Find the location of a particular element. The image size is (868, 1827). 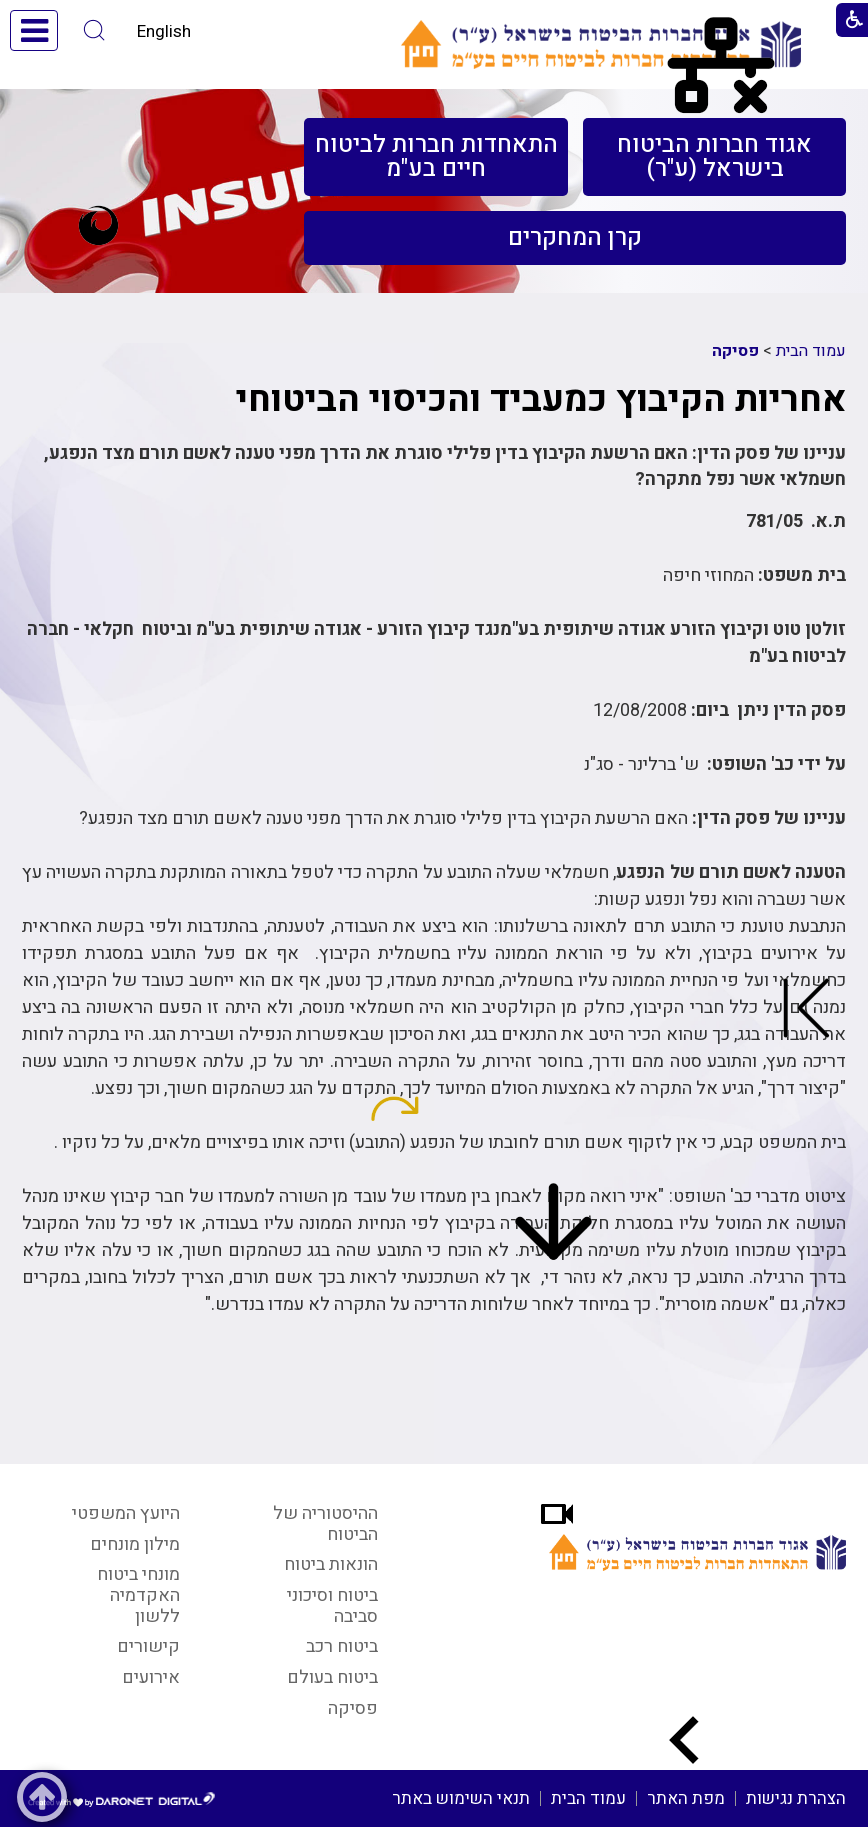

start a video call is located at coordinates (557, 1514).